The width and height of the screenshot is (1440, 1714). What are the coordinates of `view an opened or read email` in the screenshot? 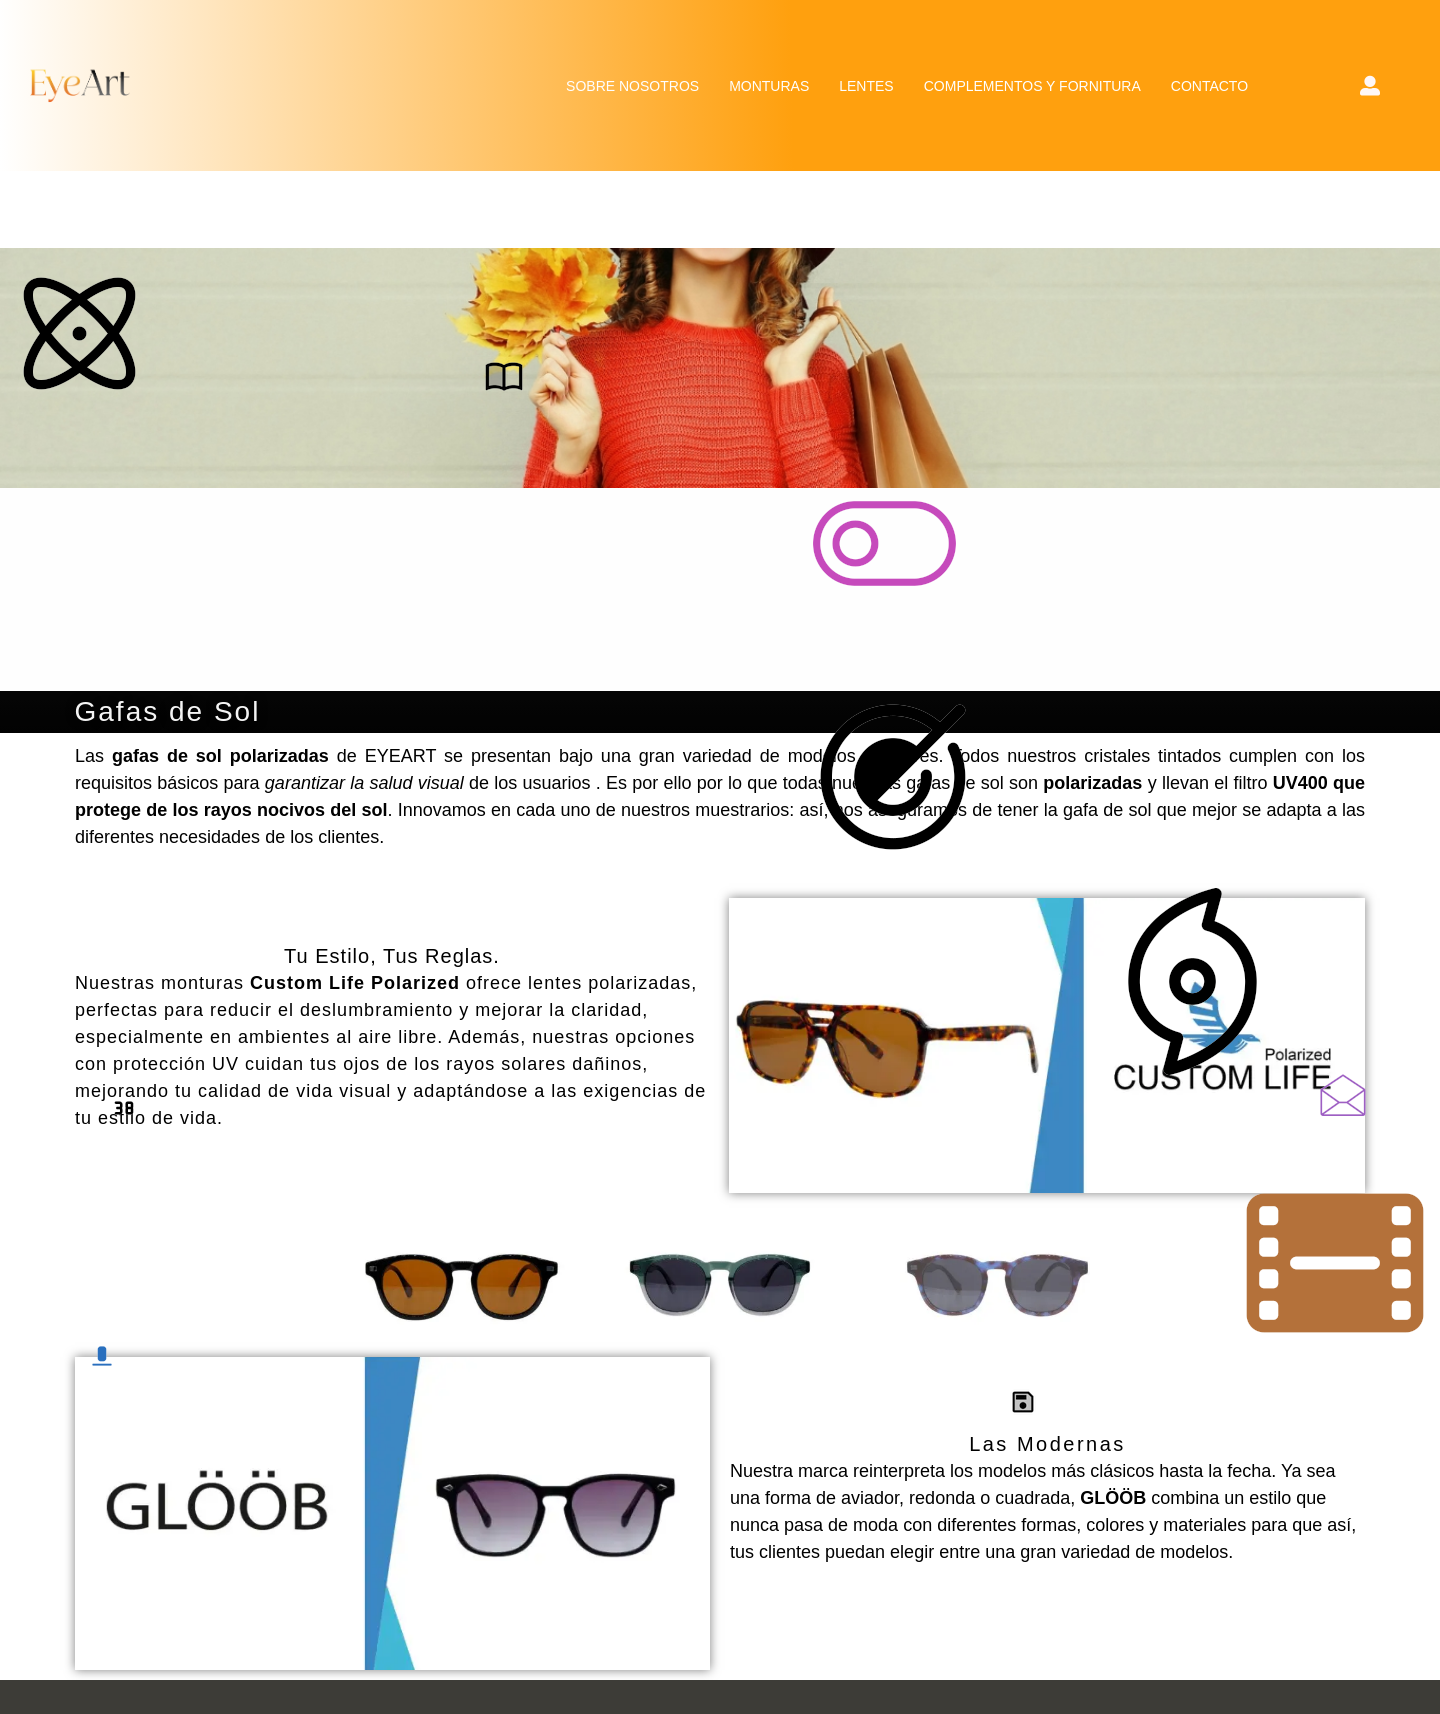 It's located at (1343, 1097).